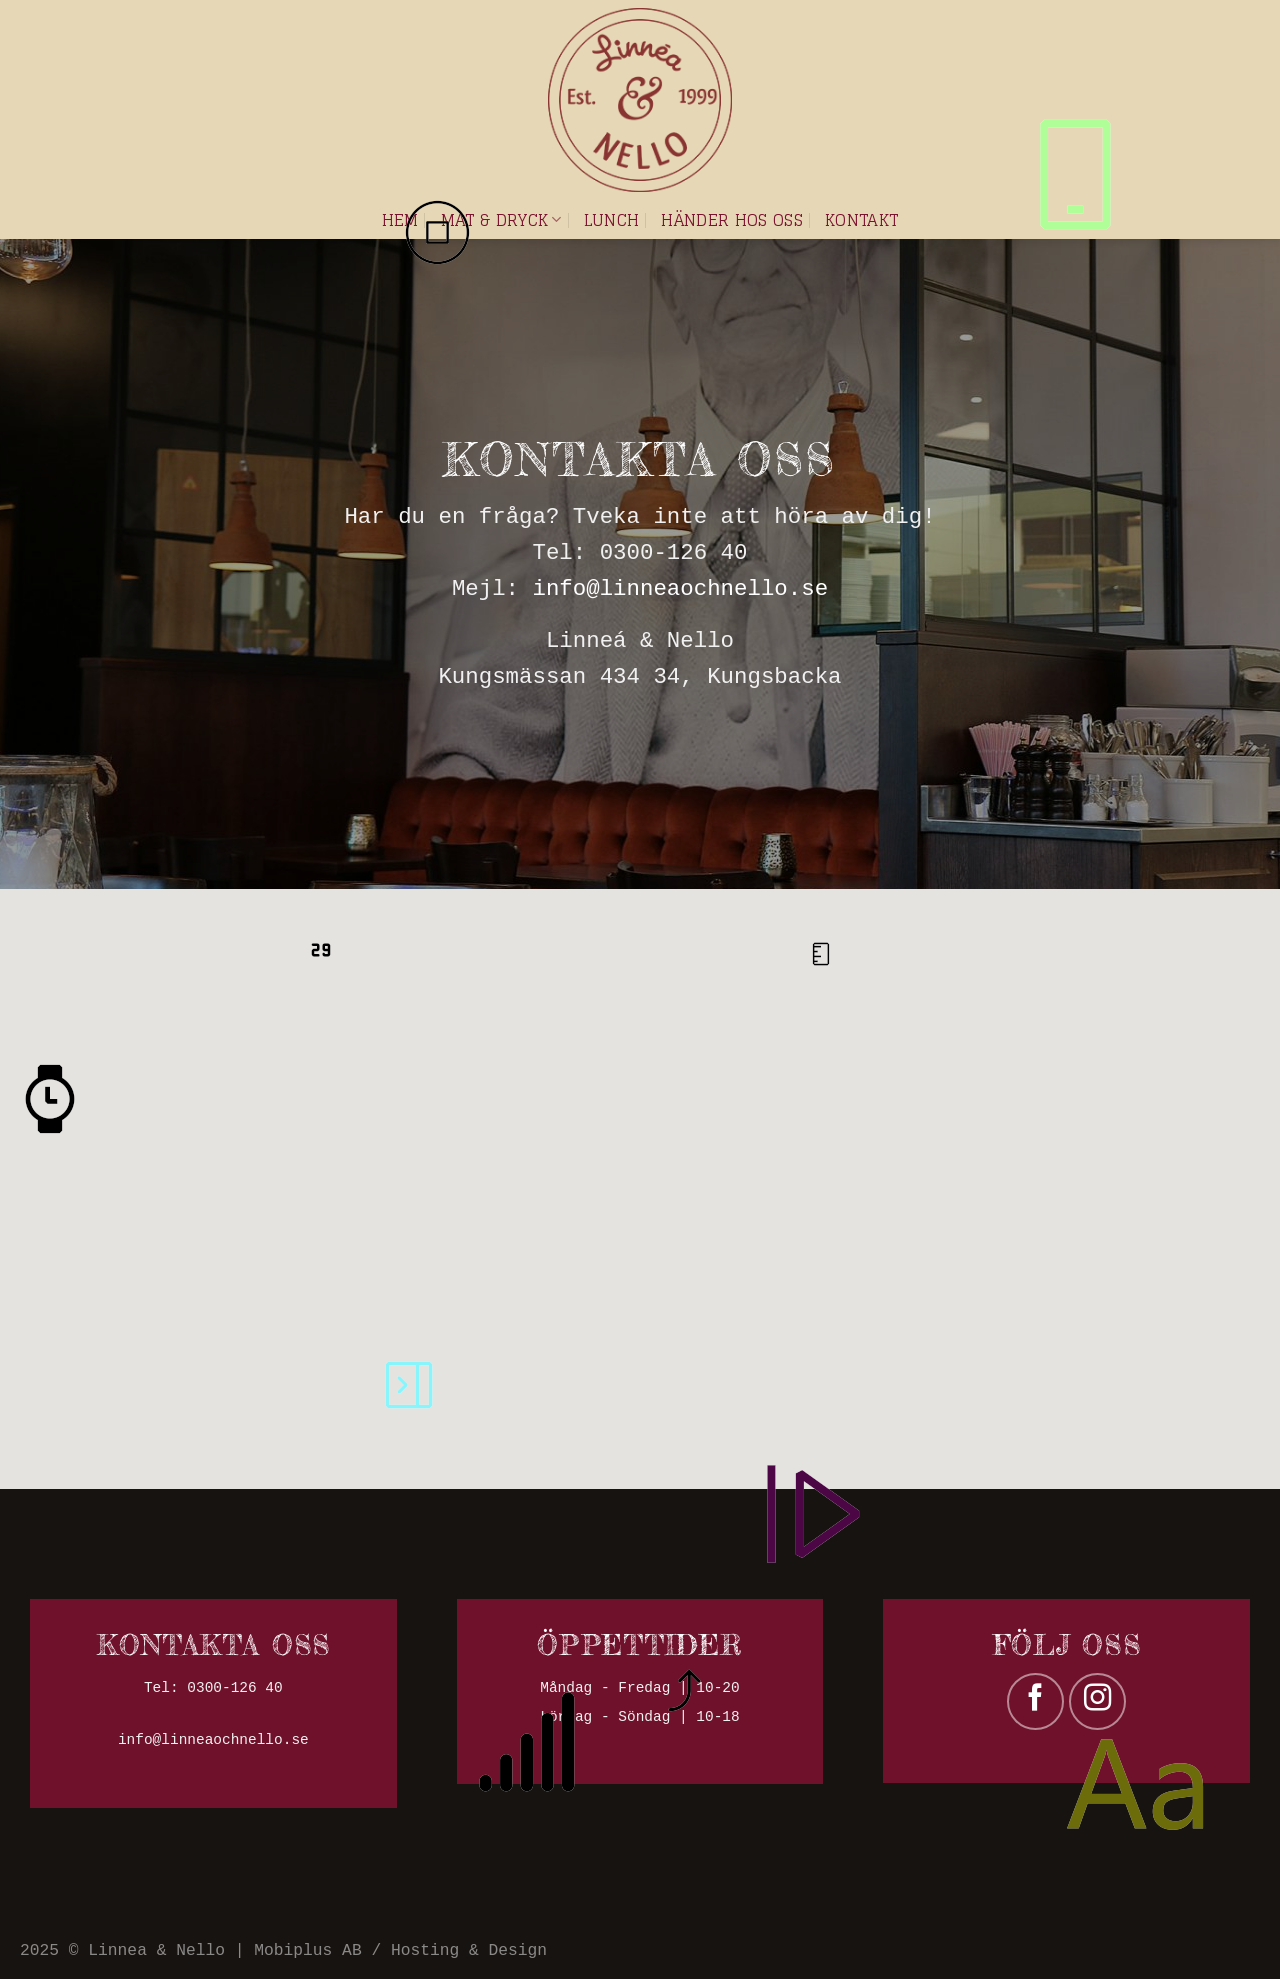 The height and width of the screenshot is (1979, 1280). I want to click on stop media playback, so click(437, 232).